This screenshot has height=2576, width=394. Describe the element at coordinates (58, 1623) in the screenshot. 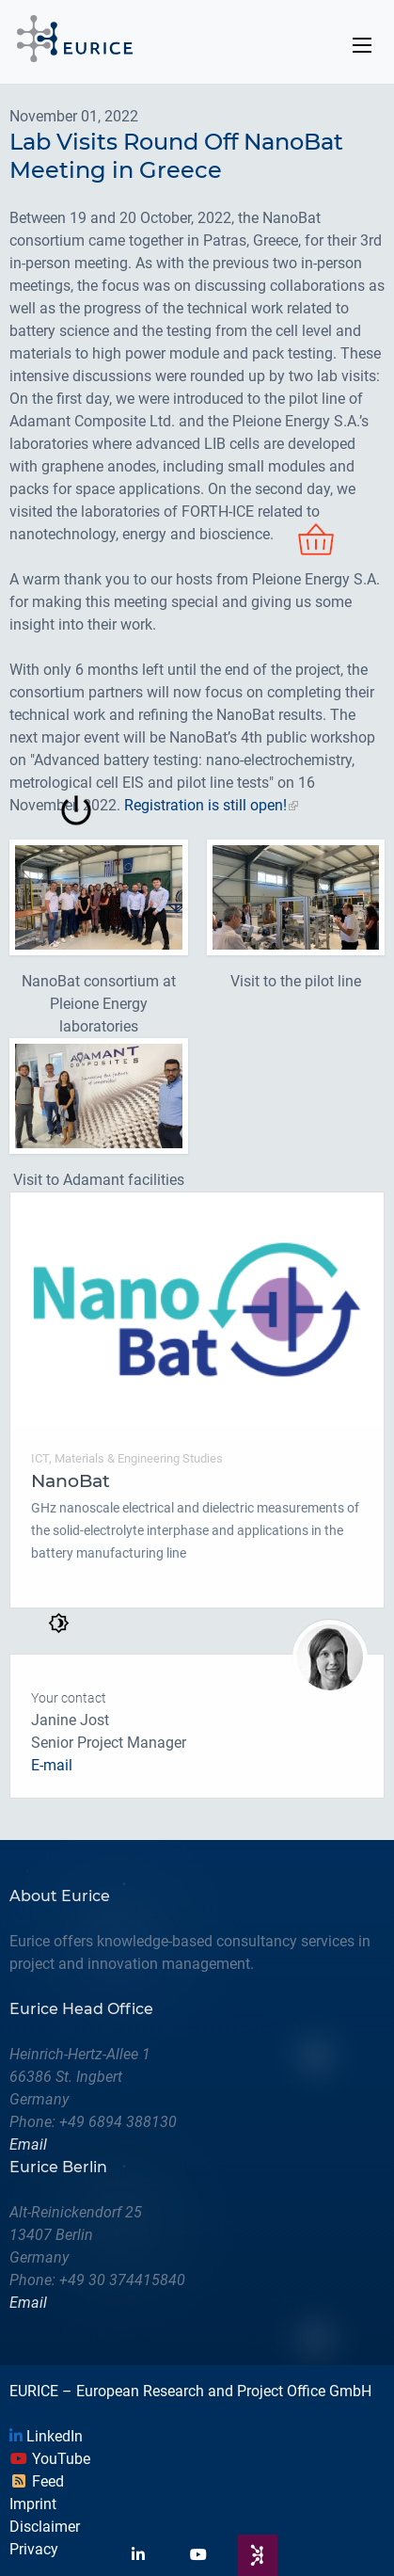

I see `toggle dark mode or night theme` at that location.